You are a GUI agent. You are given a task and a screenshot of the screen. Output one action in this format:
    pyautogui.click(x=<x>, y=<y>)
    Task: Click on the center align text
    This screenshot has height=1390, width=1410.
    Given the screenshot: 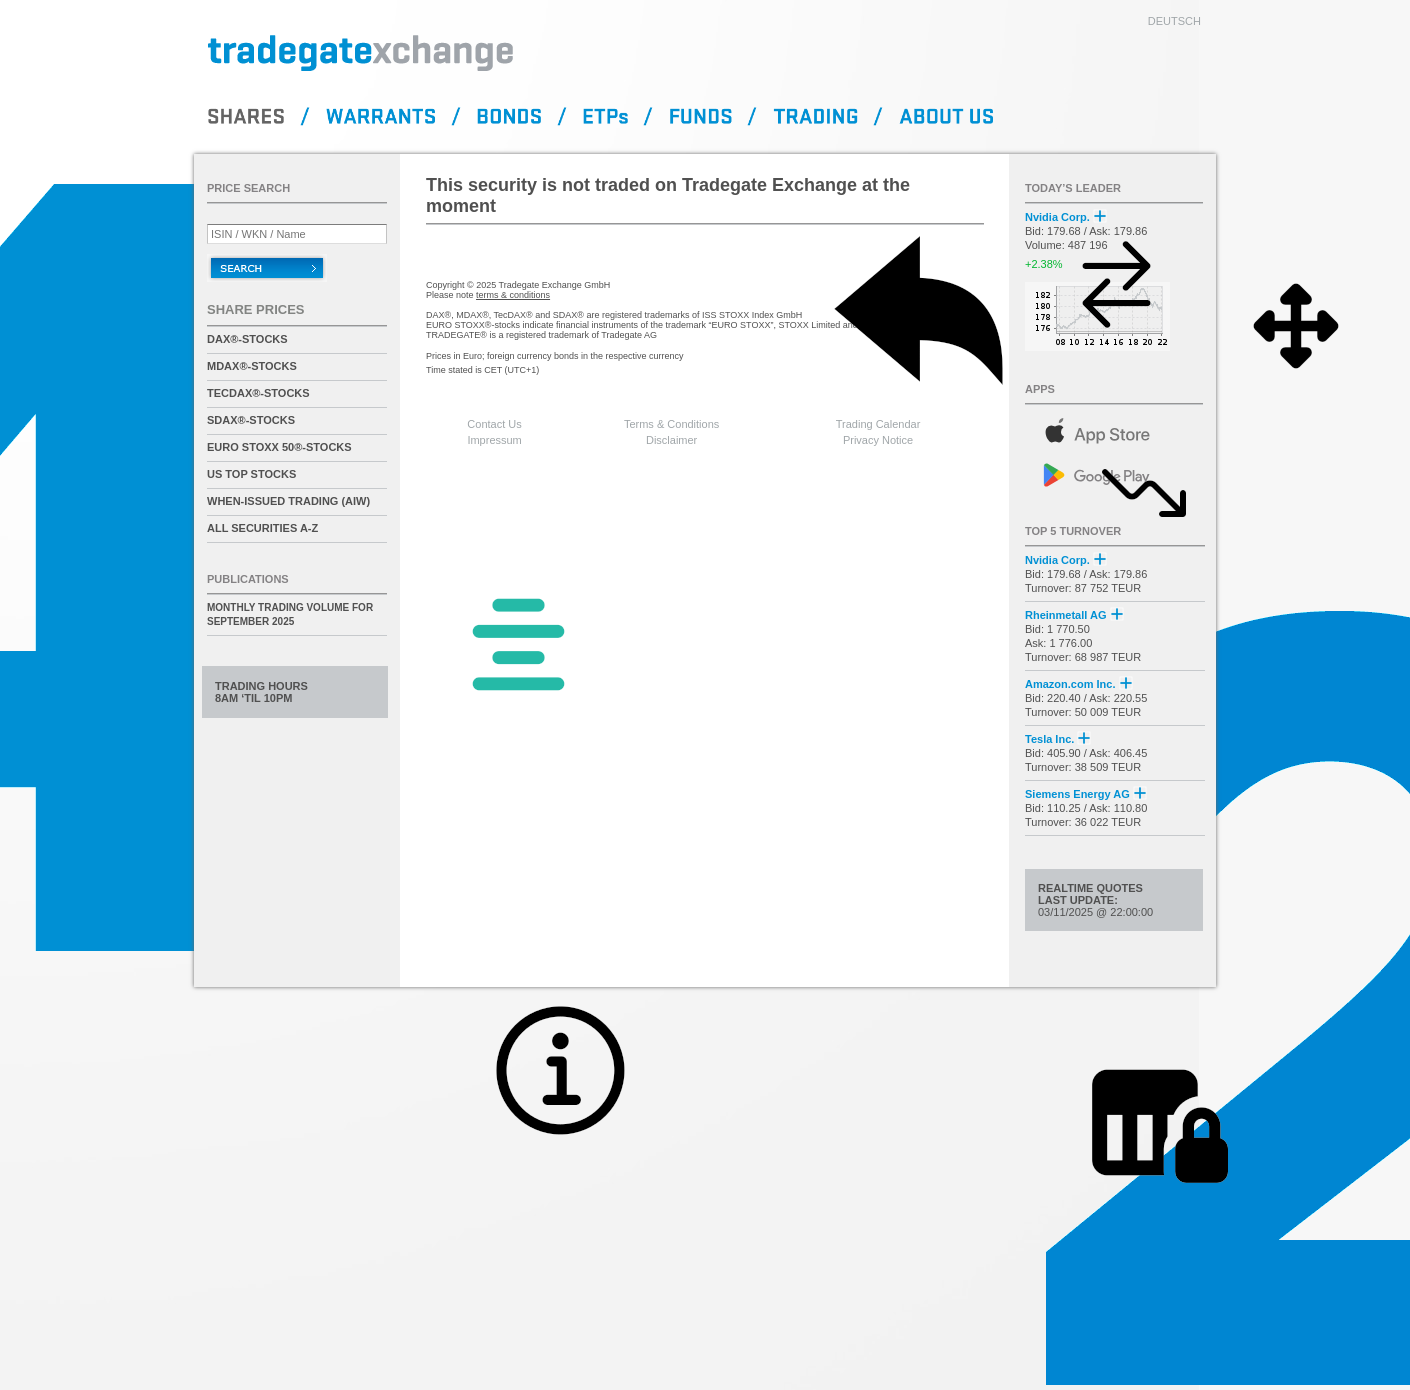 What is the action you would take?
    pyautogui.click(x=518, y=644)
    